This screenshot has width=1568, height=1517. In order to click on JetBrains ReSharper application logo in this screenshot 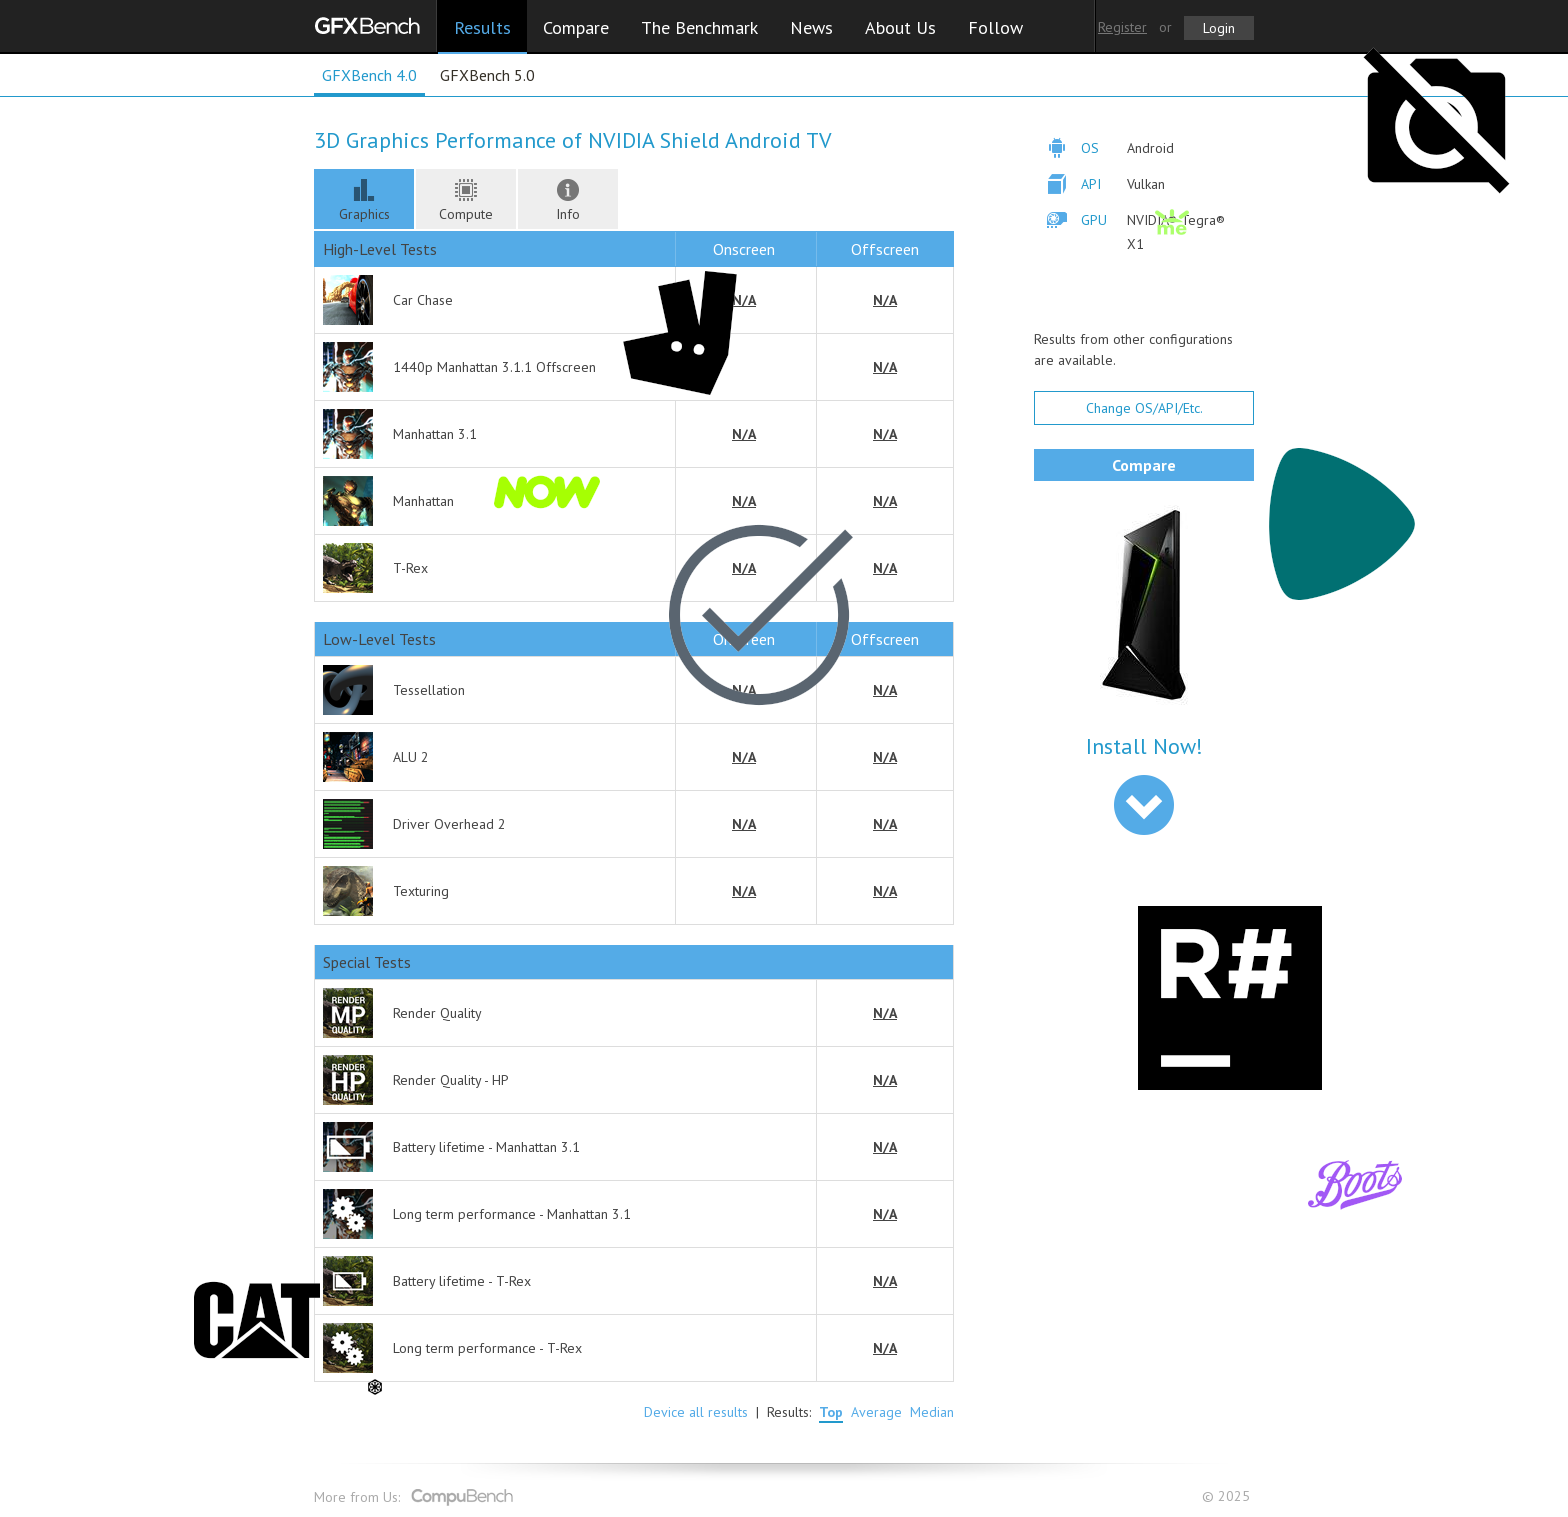, I will do `click(1230, 998)`.